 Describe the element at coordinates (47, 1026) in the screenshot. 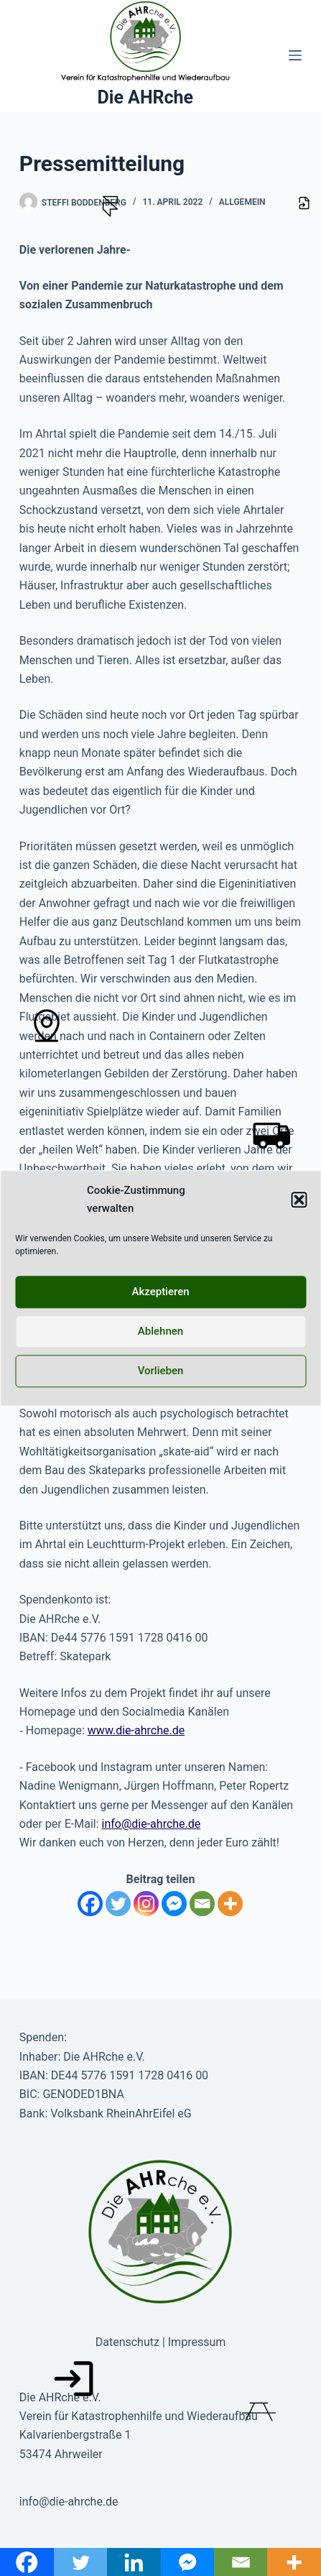

I see `view location on map` at that location.